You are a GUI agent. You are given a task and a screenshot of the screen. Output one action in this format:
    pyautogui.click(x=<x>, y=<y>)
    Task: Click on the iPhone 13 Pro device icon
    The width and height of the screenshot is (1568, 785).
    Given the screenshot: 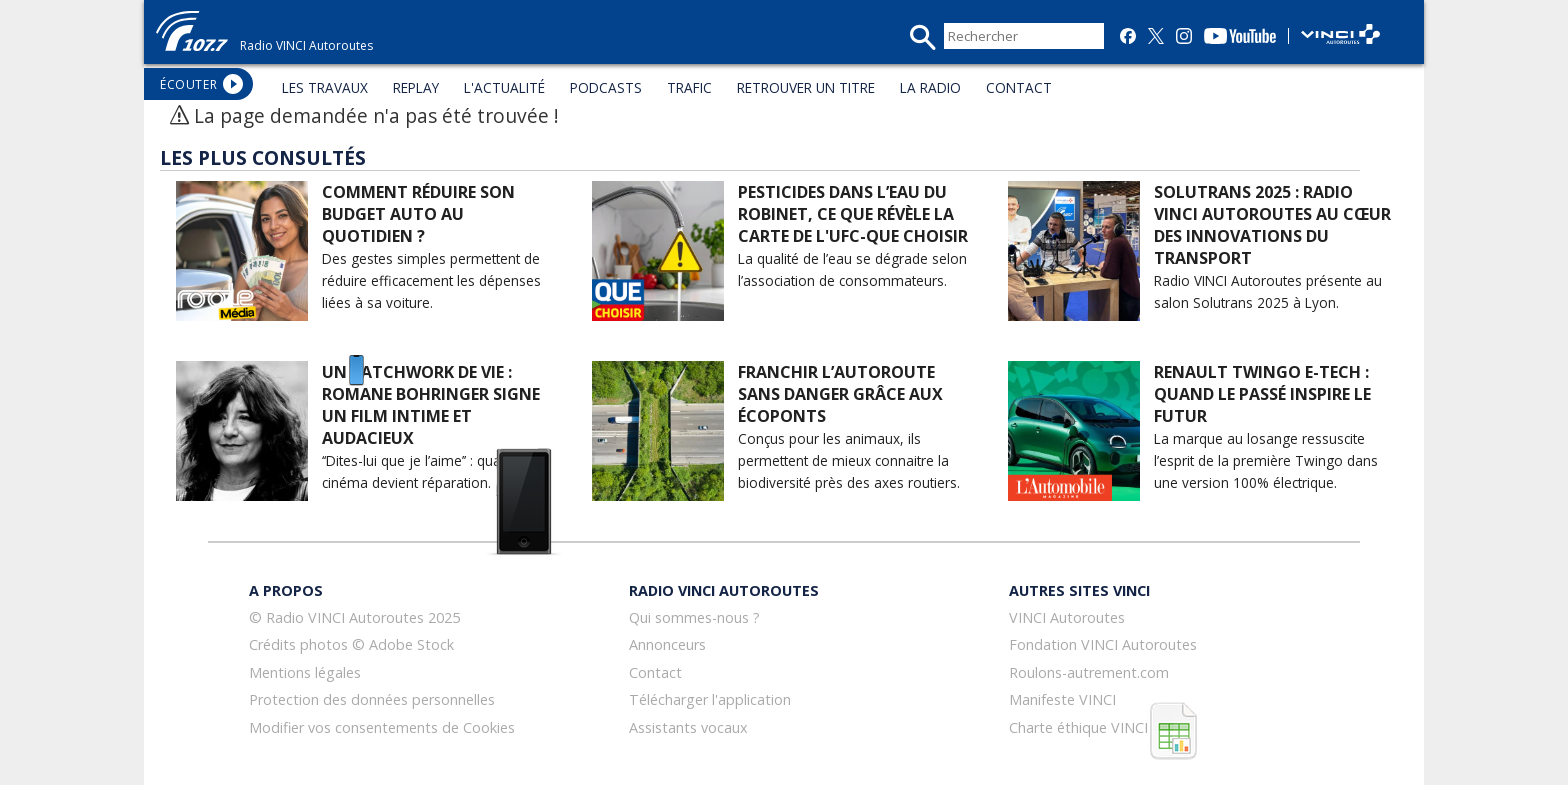 What is the action you would take?
    pyautogui.click(x=356, y=370)
    